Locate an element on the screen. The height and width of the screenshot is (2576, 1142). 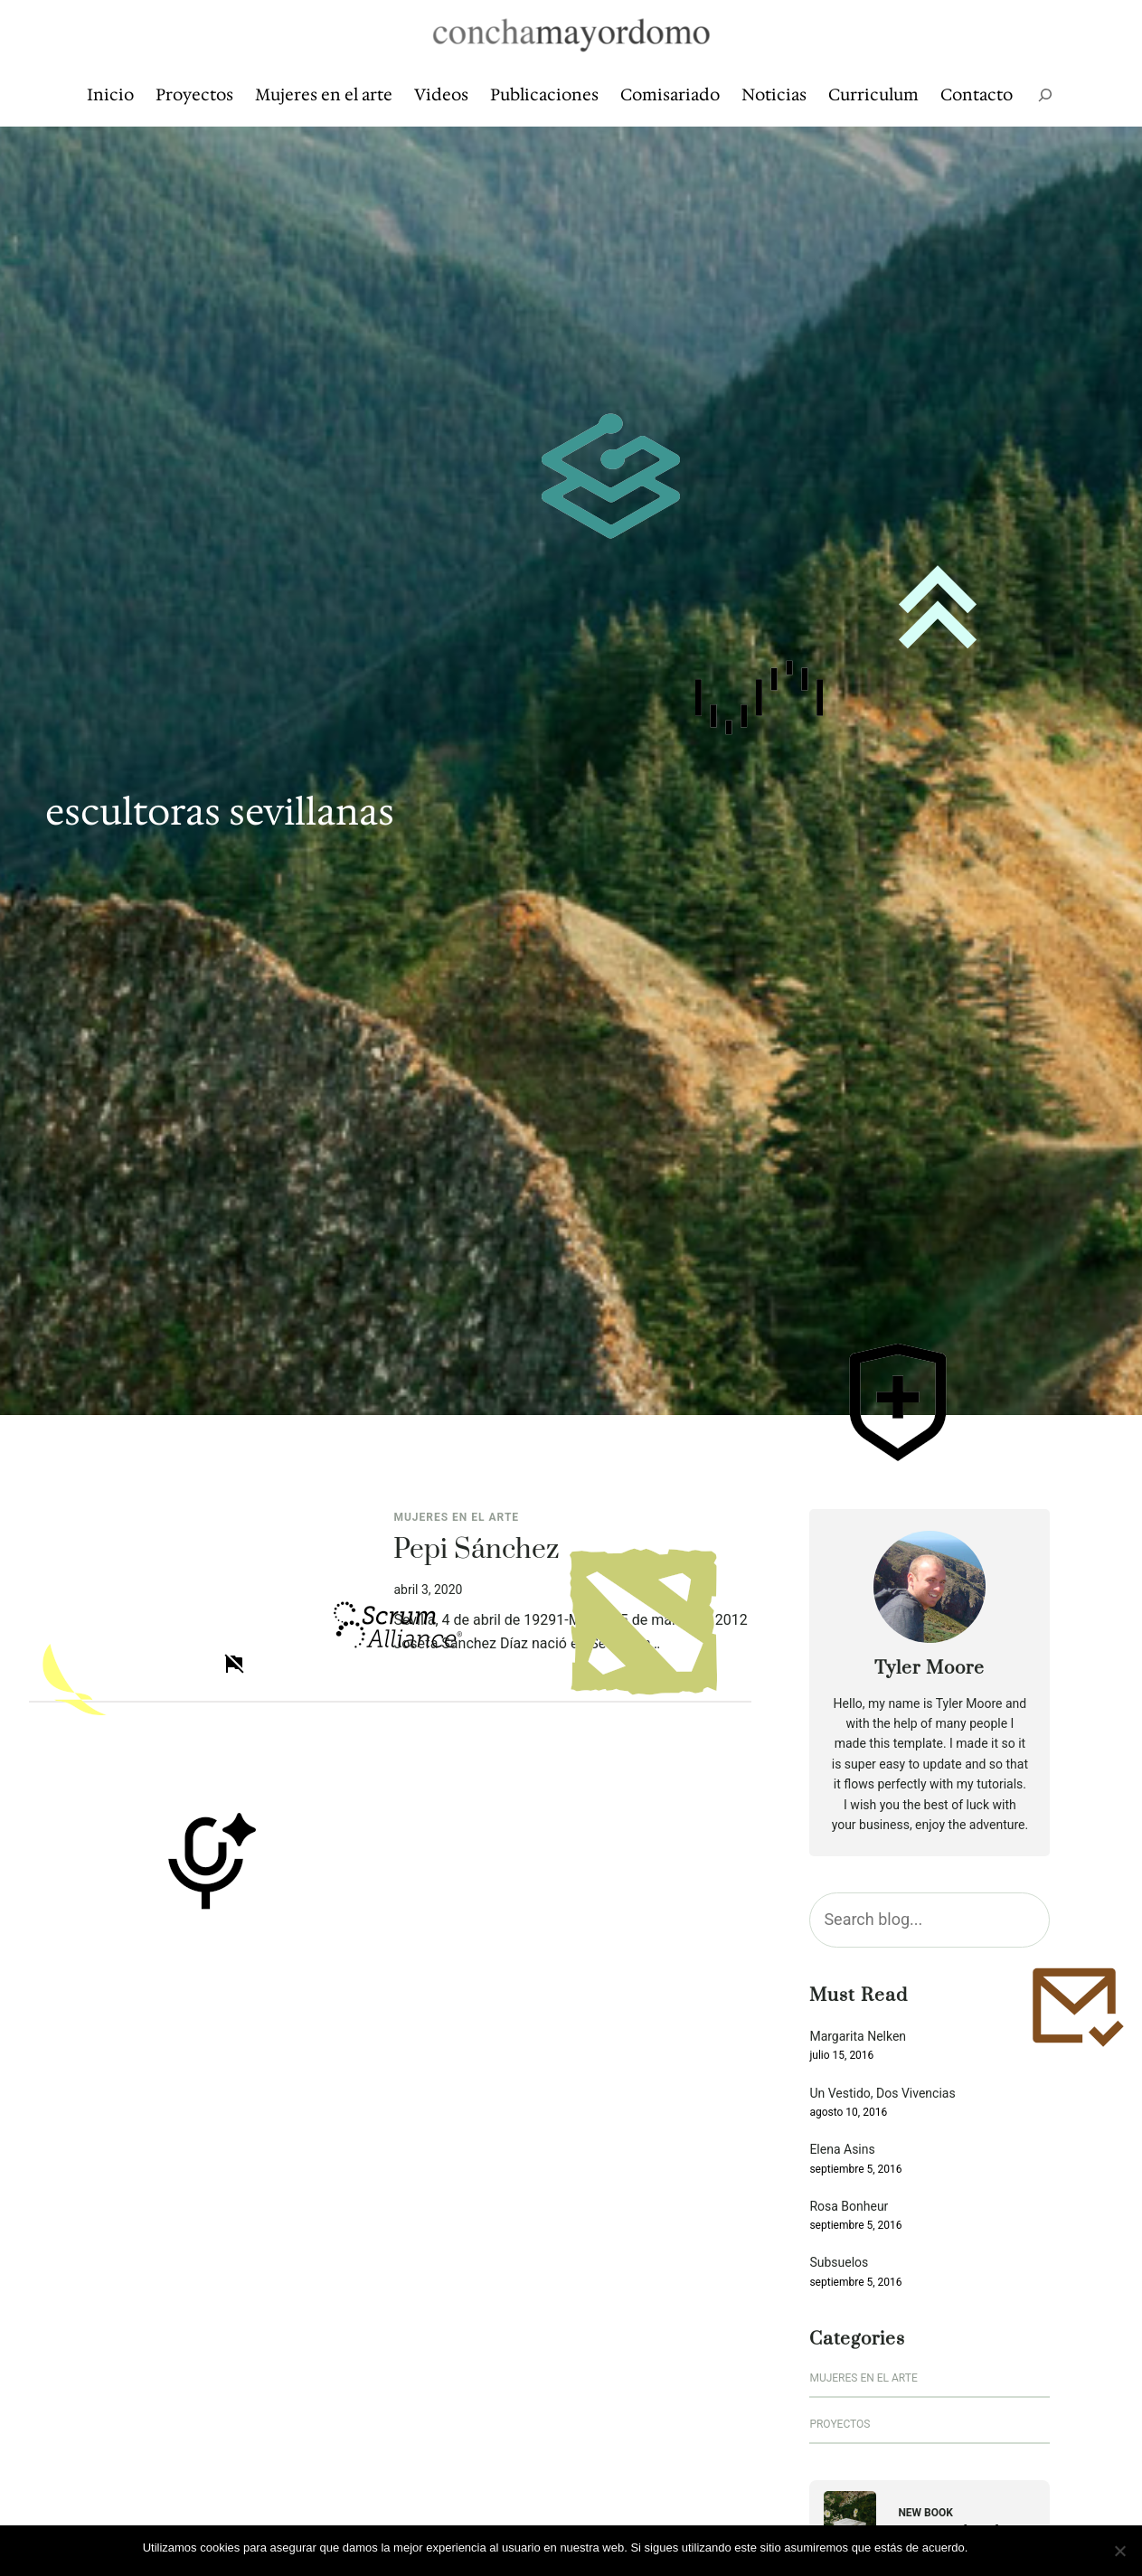
scroll to top of page is located at coordinates (938, 610).